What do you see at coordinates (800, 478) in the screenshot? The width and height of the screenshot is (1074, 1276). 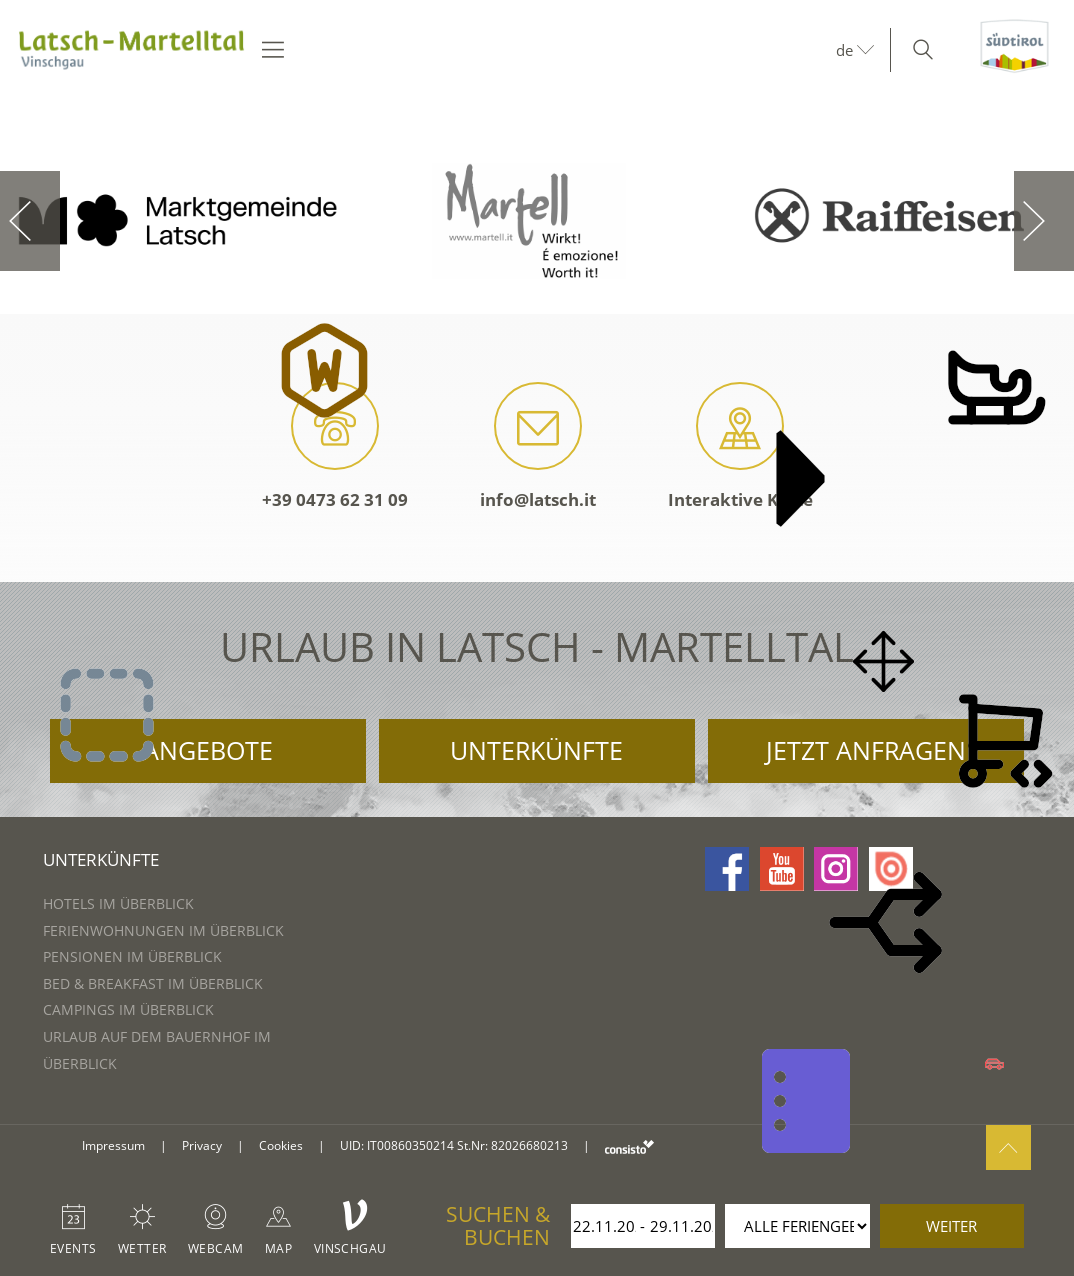 I see `play media or start playback` at bounding box center [800, 478].